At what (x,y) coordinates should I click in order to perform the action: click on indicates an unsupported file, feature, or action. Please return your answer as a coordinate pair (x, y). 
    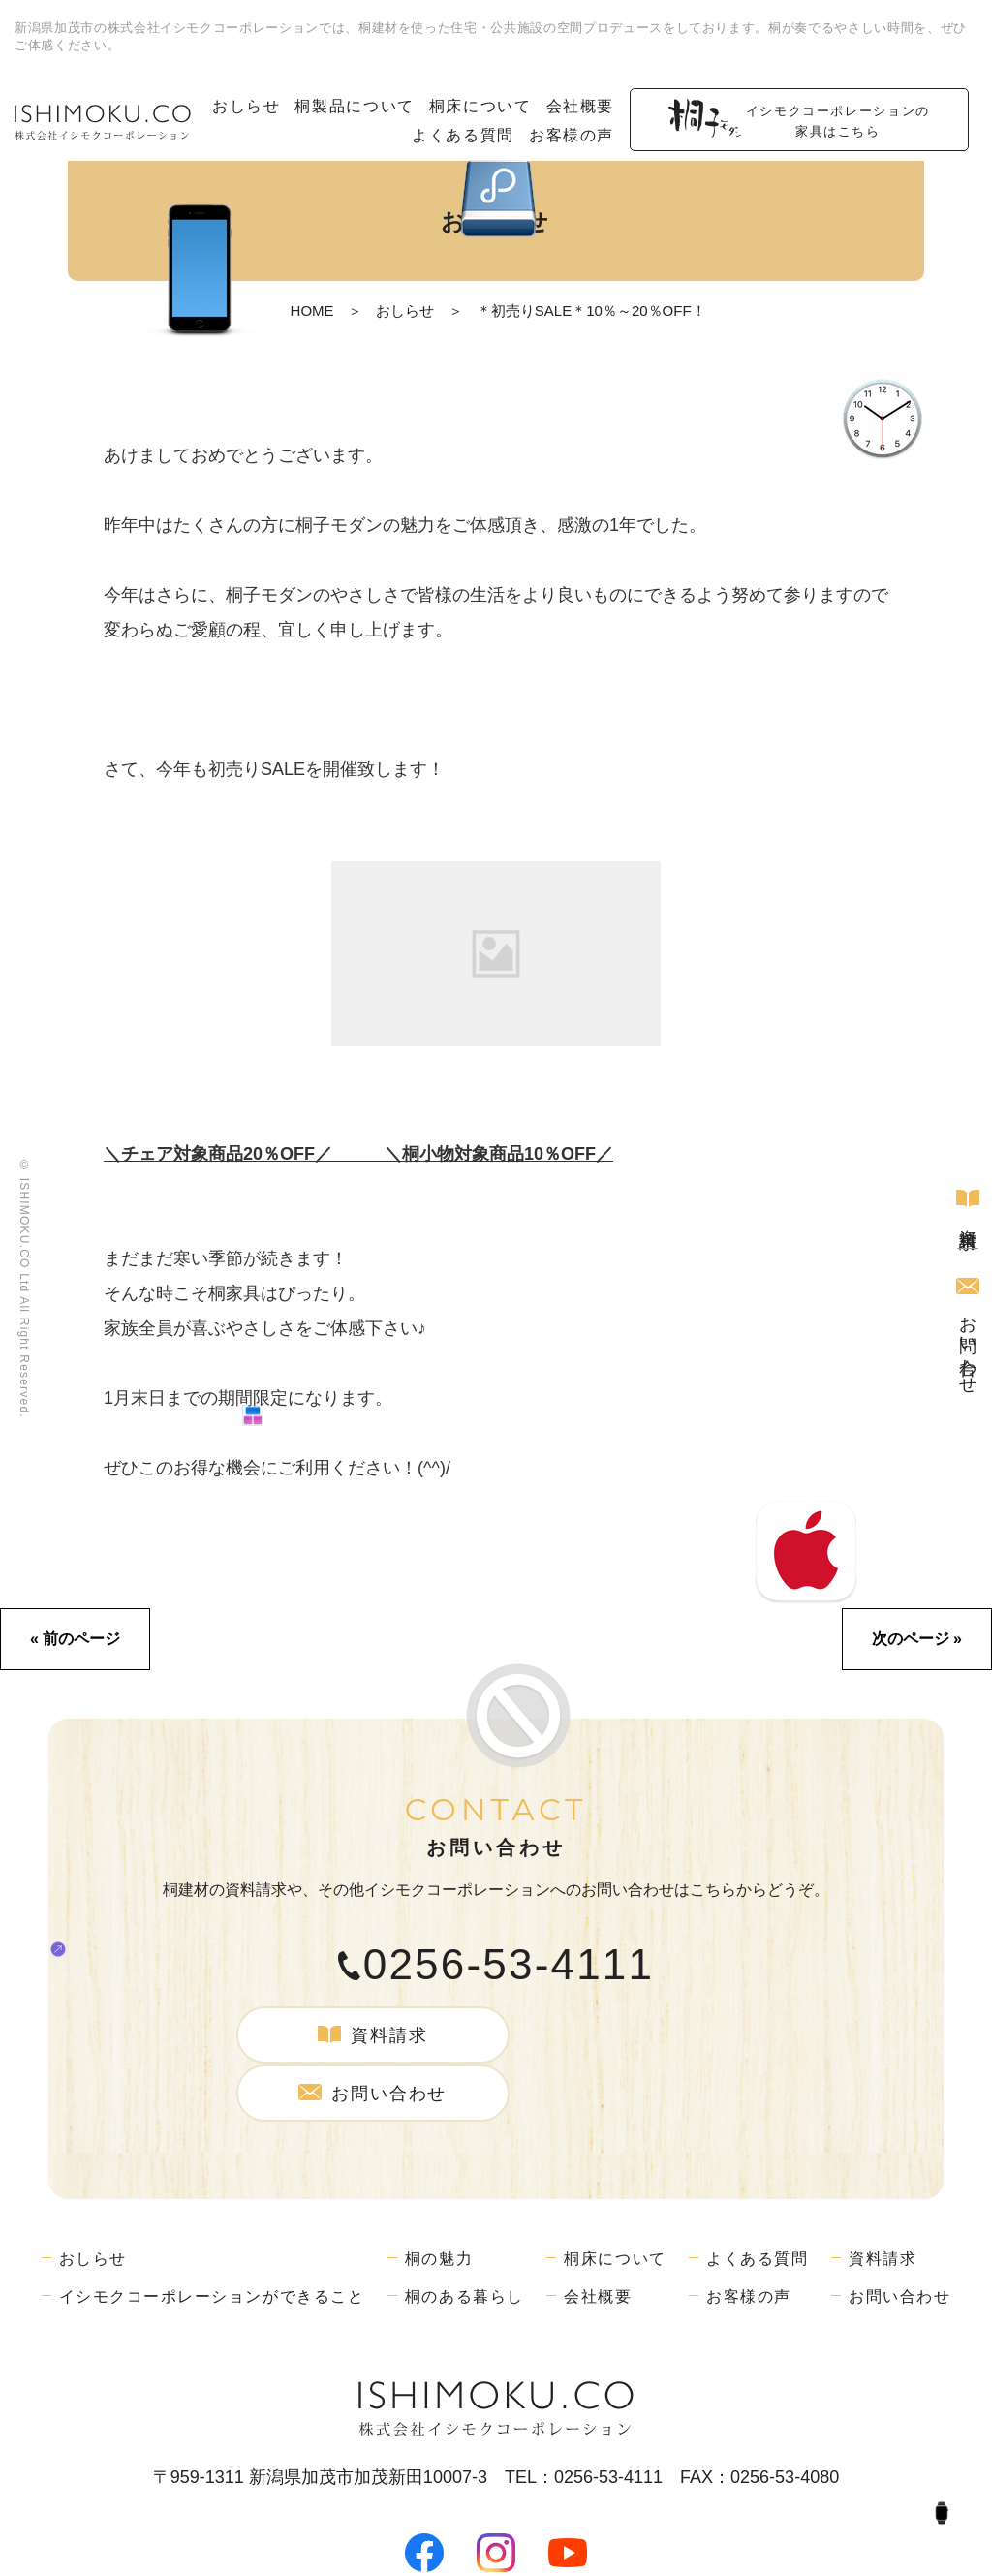
    Looking at the image, I should click on (518, 1716).